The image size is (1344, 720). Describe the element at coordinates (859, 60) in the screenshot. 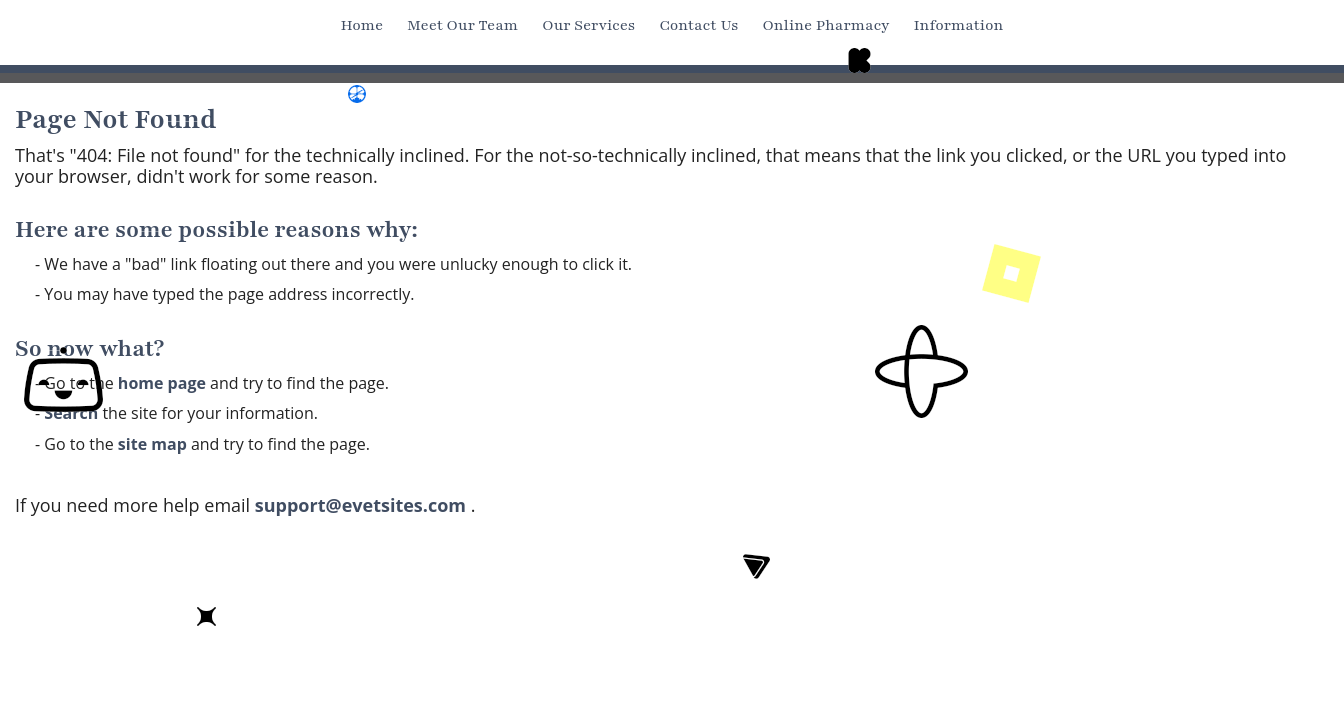

I see `open Kickstarter app` at that location.